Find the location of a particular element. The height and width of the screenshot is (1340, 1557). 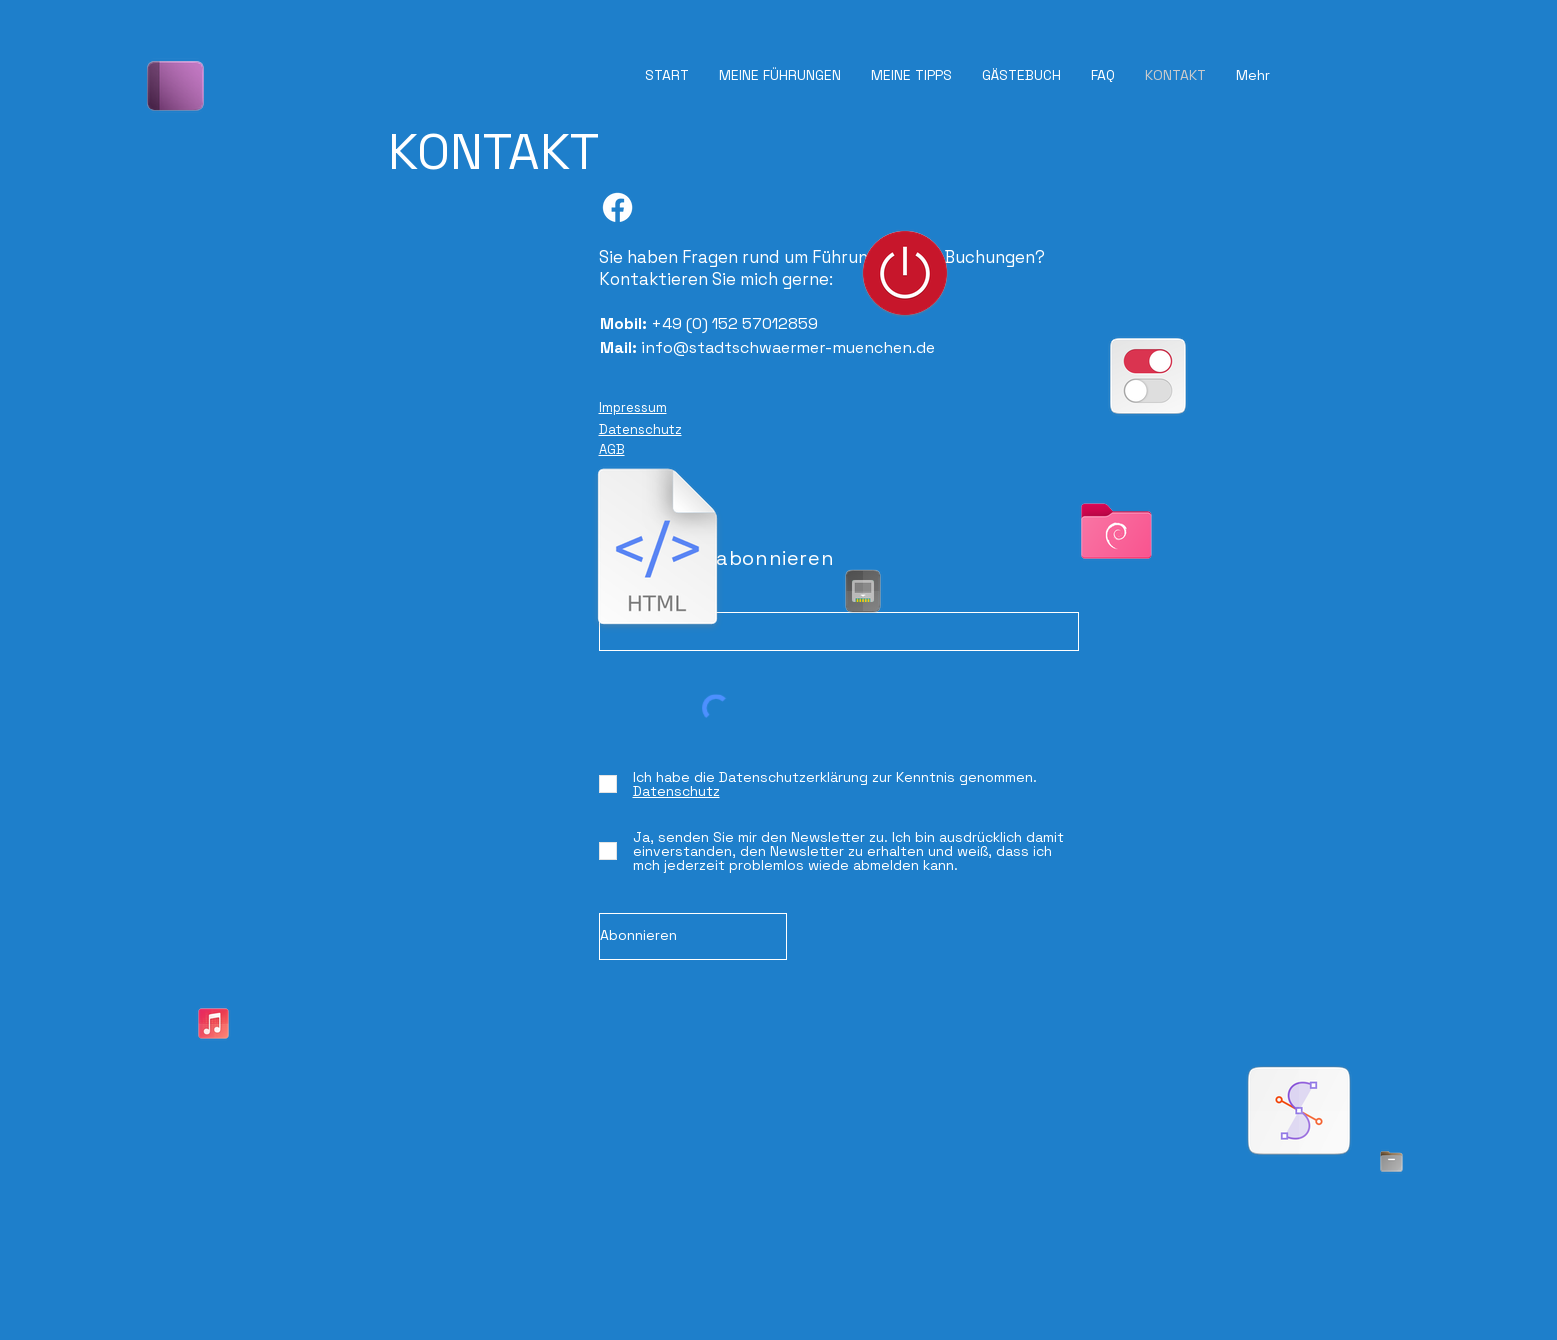

an HTML document or webpage file is located at coordinates (657, 549).